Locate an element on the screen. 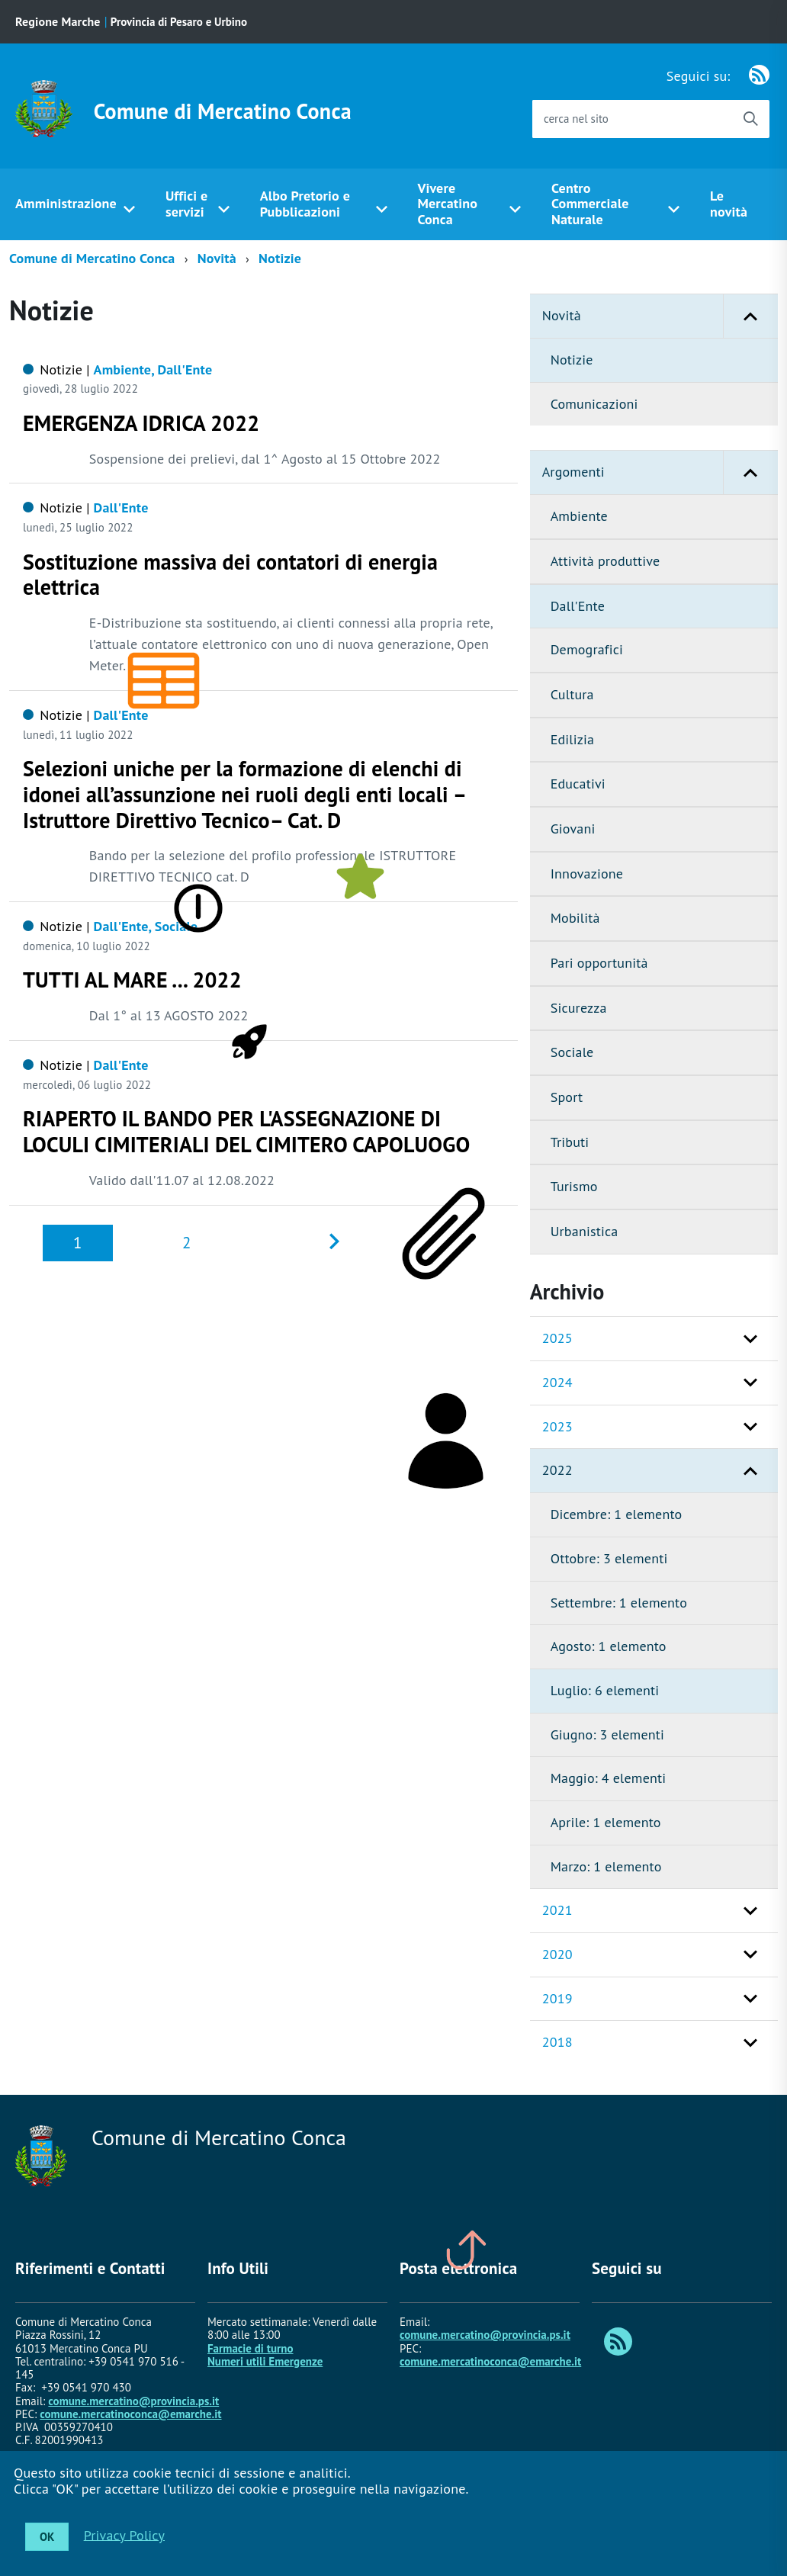 Image resolution: width=787 pixels, height=2576 pixels. go back to top of page is located at coordinates (466, 2250).